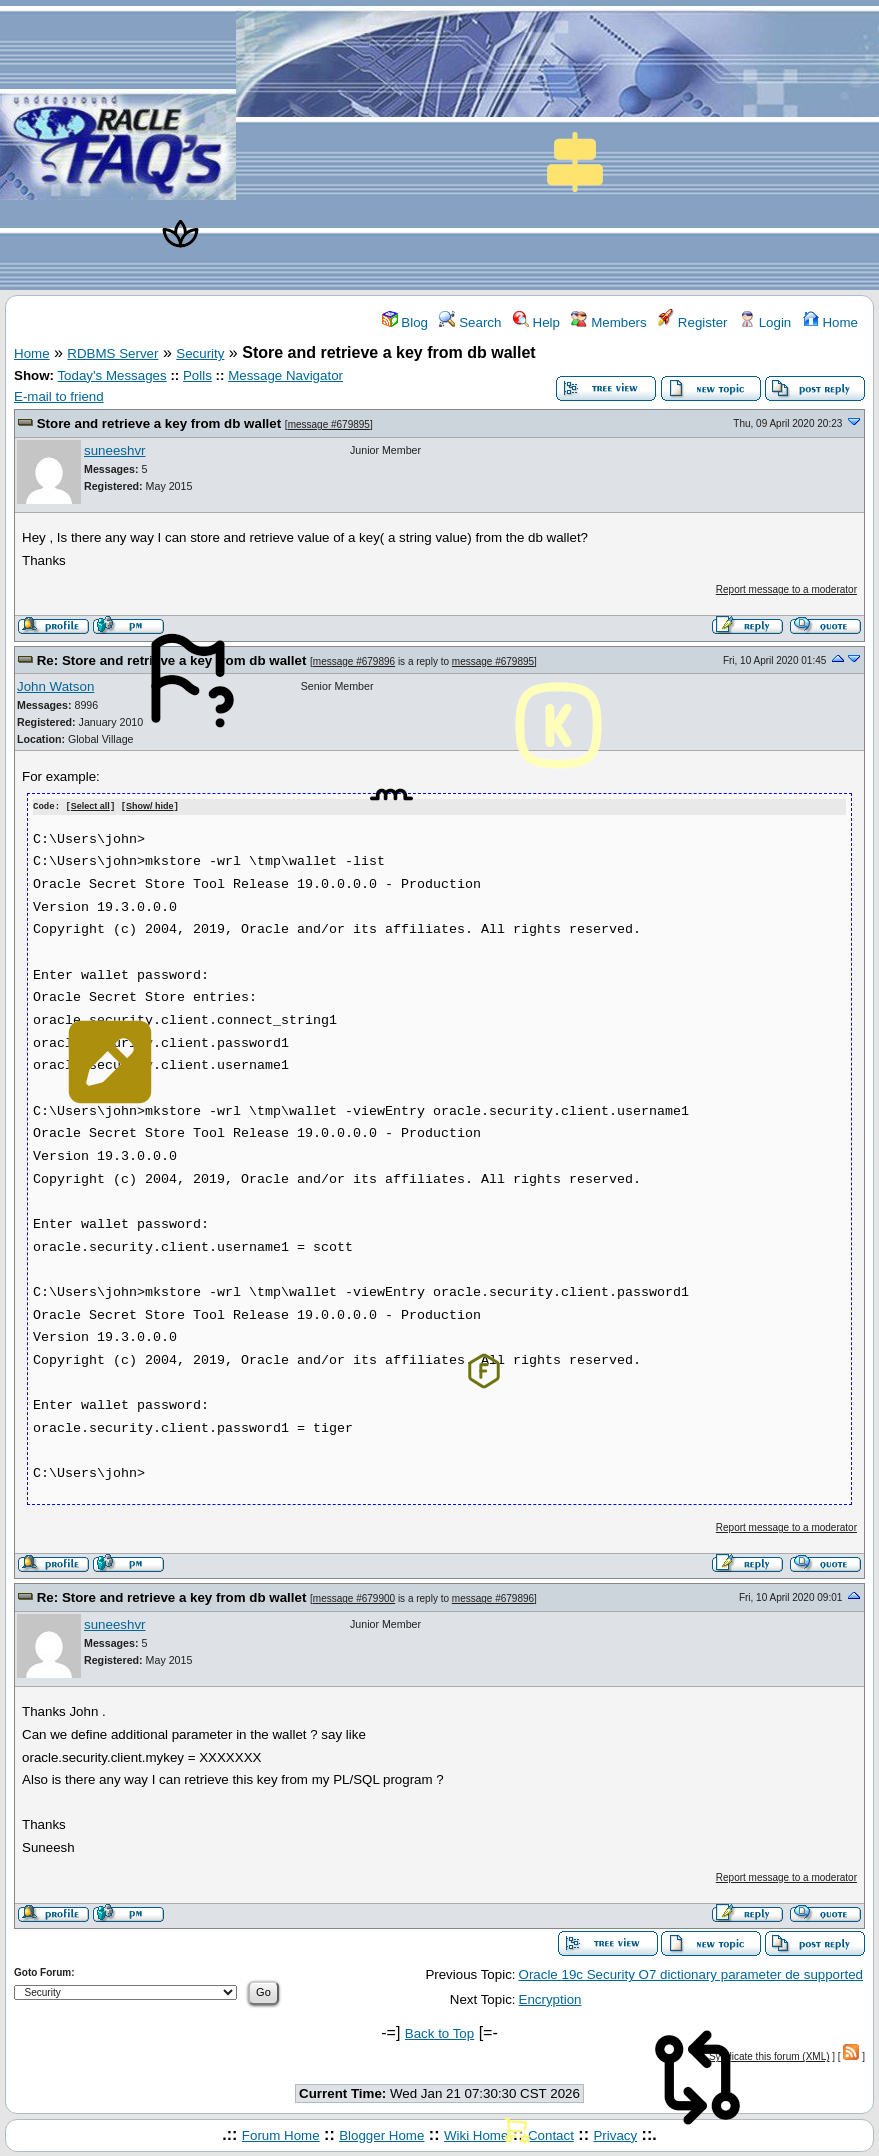 Image resolution: width=879 pixels, height=2156 pixels. I want to click on compare branches or commits in version control, so click(697, 2077).